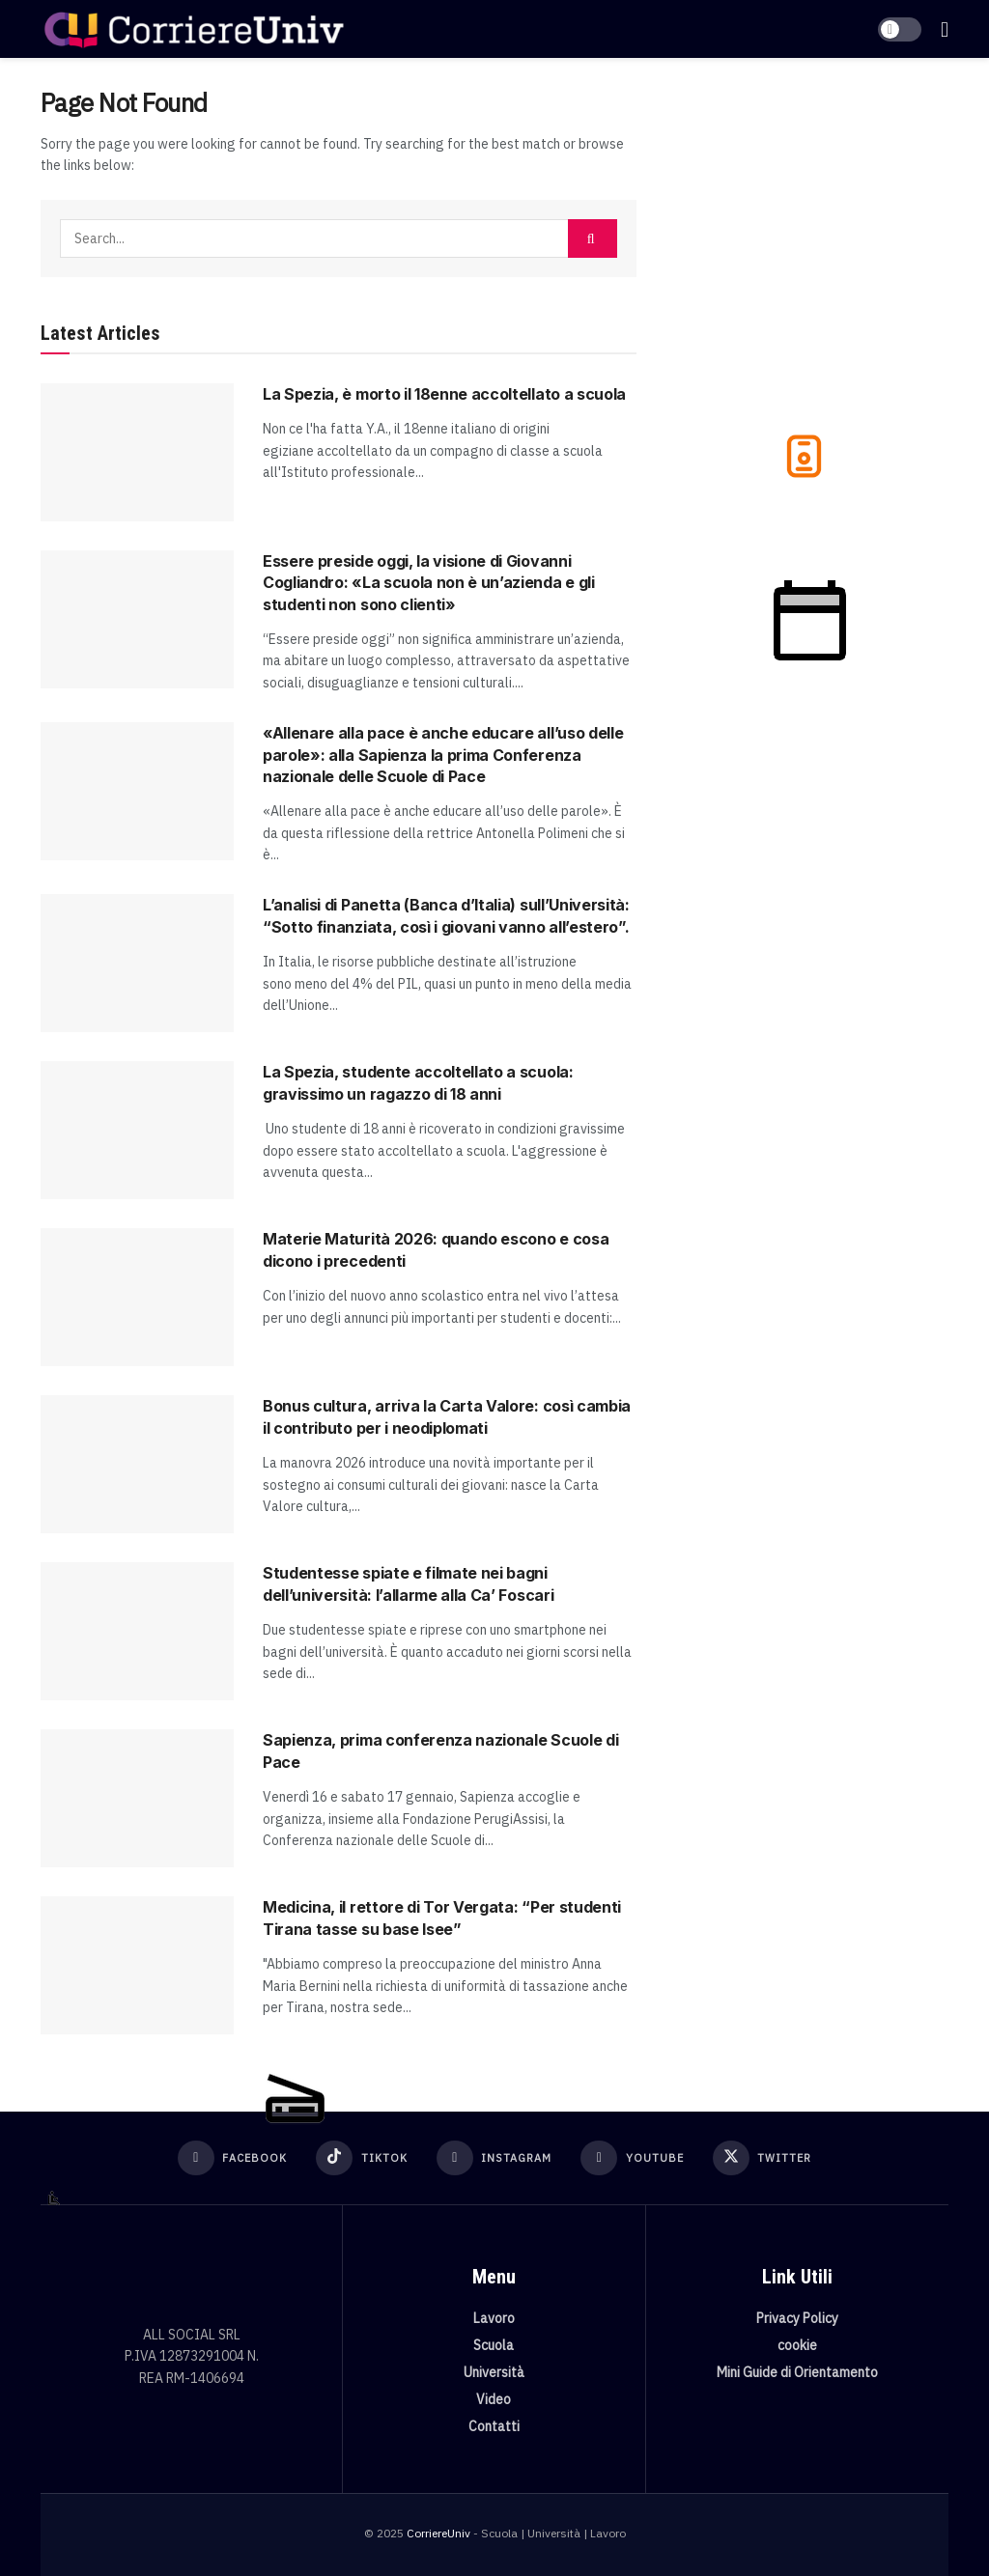 Image resolution: width=989 pixels, height=2576 pixels. I want to click on scan a document or image, so click(295, 2096).